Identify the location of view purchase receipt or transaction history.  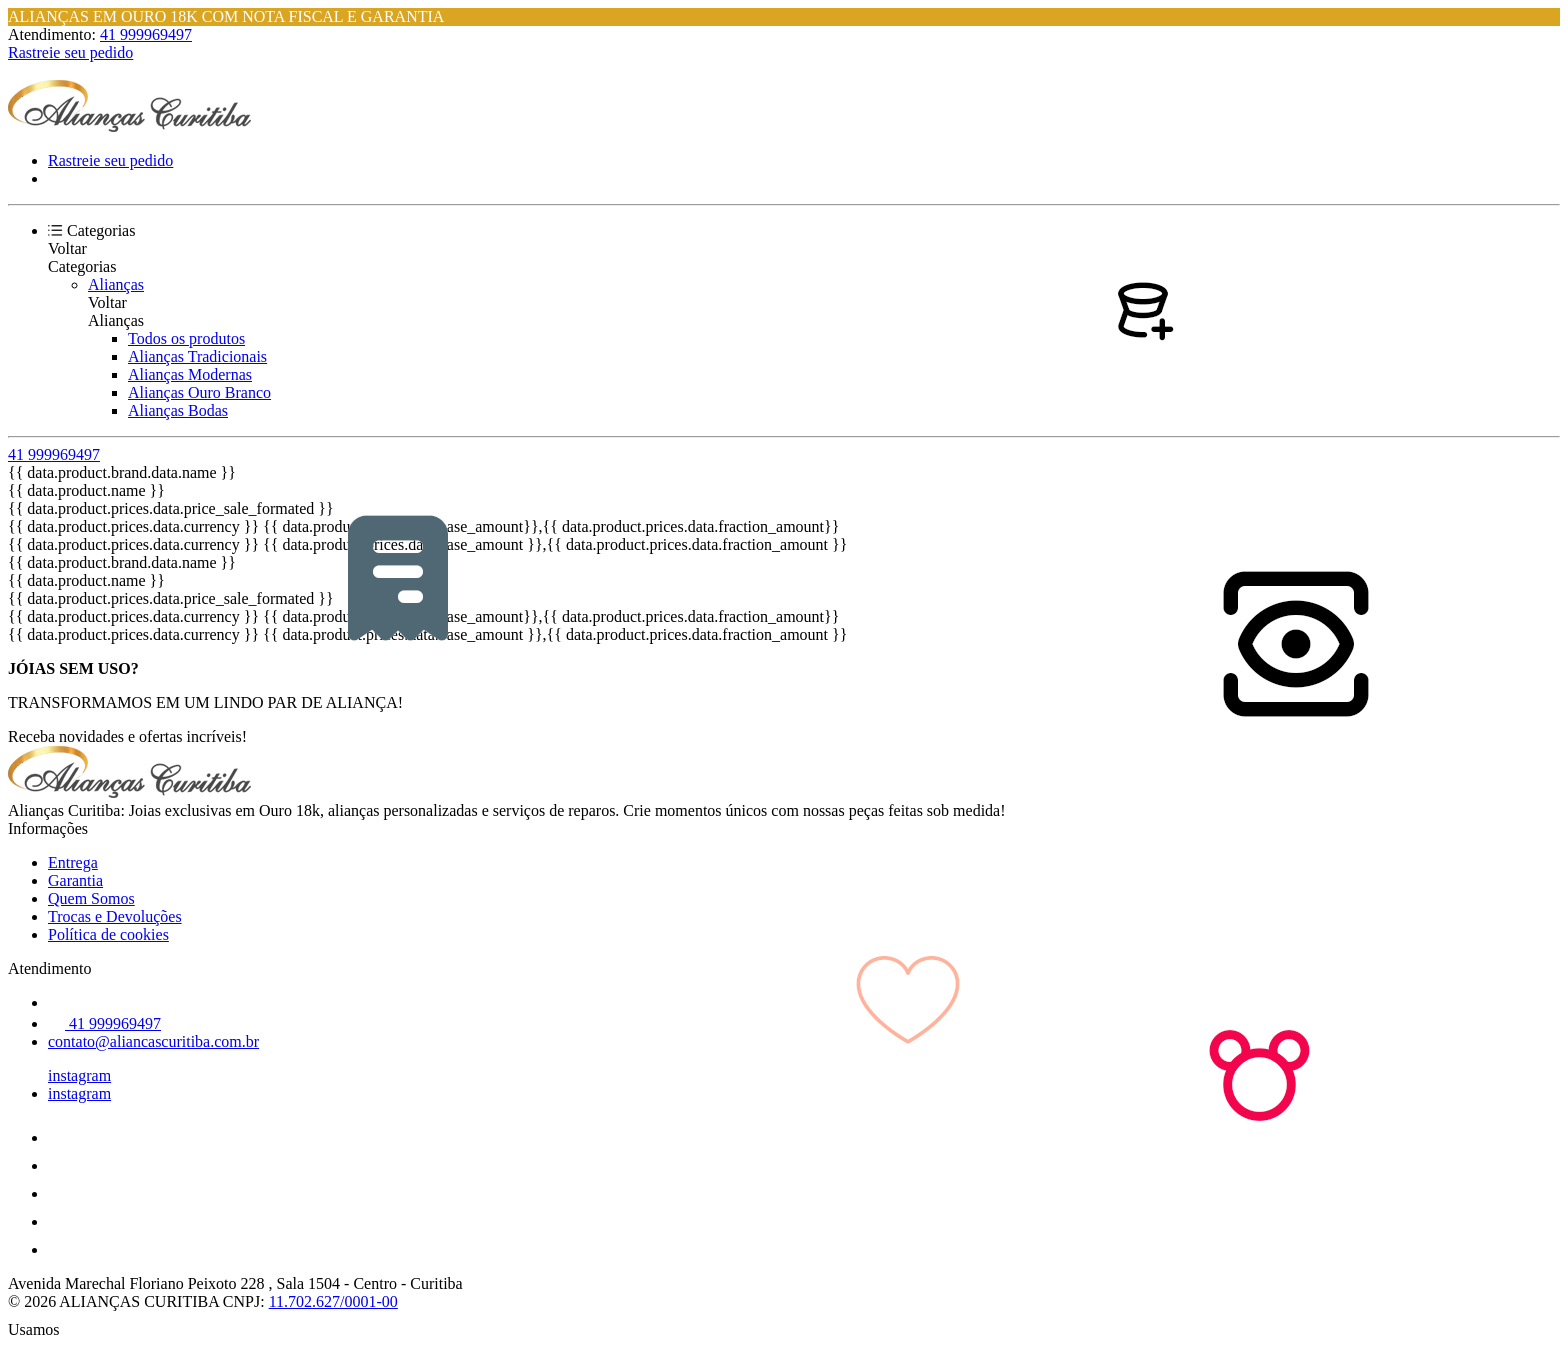
(398, 578).